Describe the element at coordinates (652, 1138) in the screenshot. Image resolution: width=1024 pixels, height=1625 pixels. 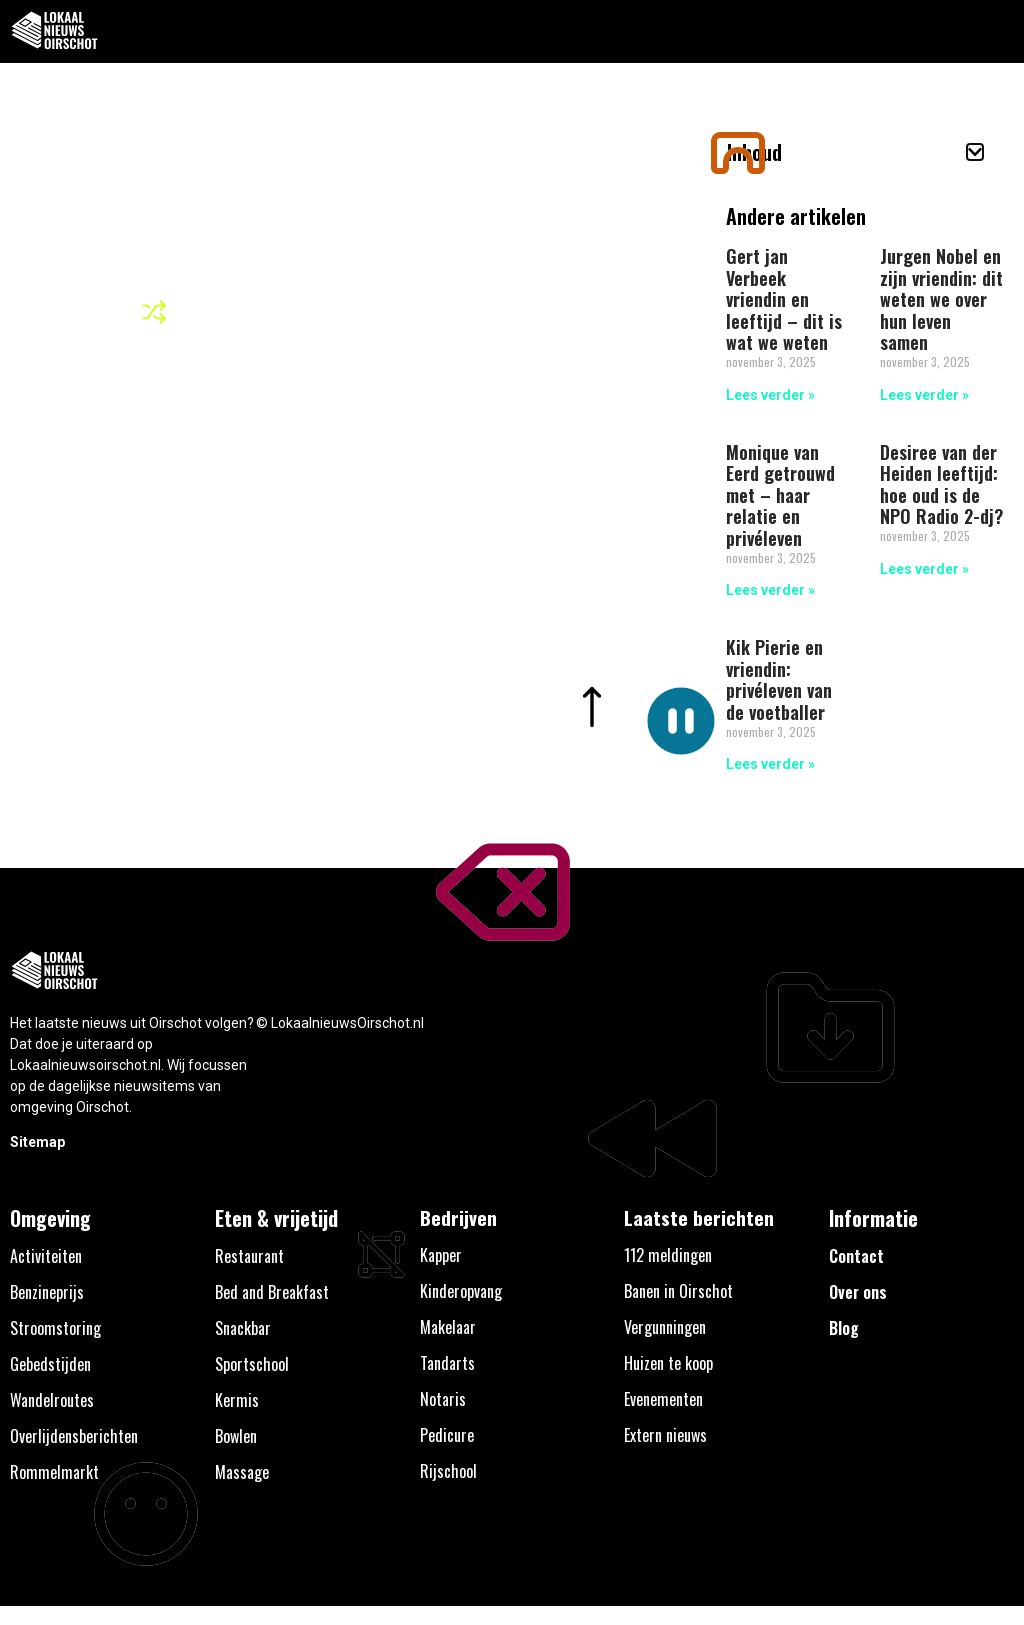
I see `skip to previous track` at that location.